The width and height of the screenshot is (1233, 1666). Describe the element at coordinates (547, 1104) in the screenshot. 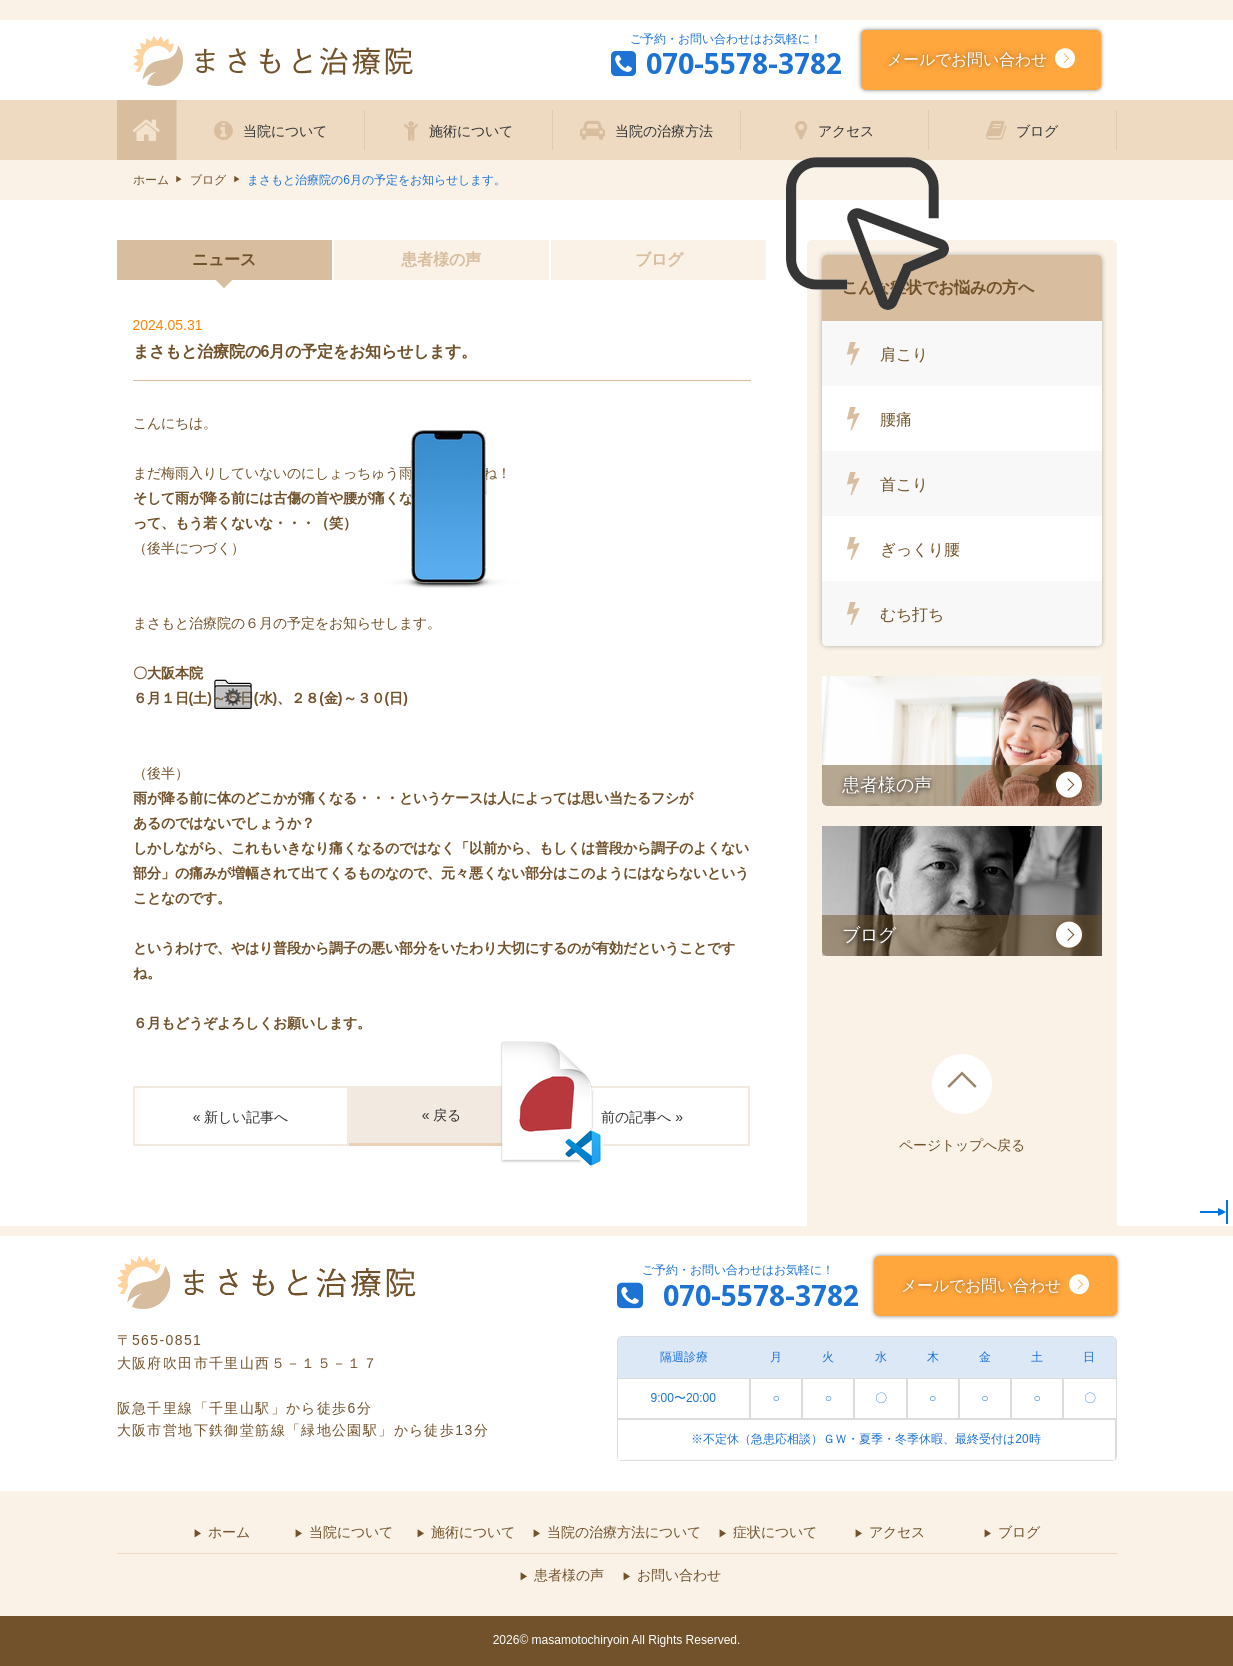

I see `open a ruby file in visual studio code` at that location.